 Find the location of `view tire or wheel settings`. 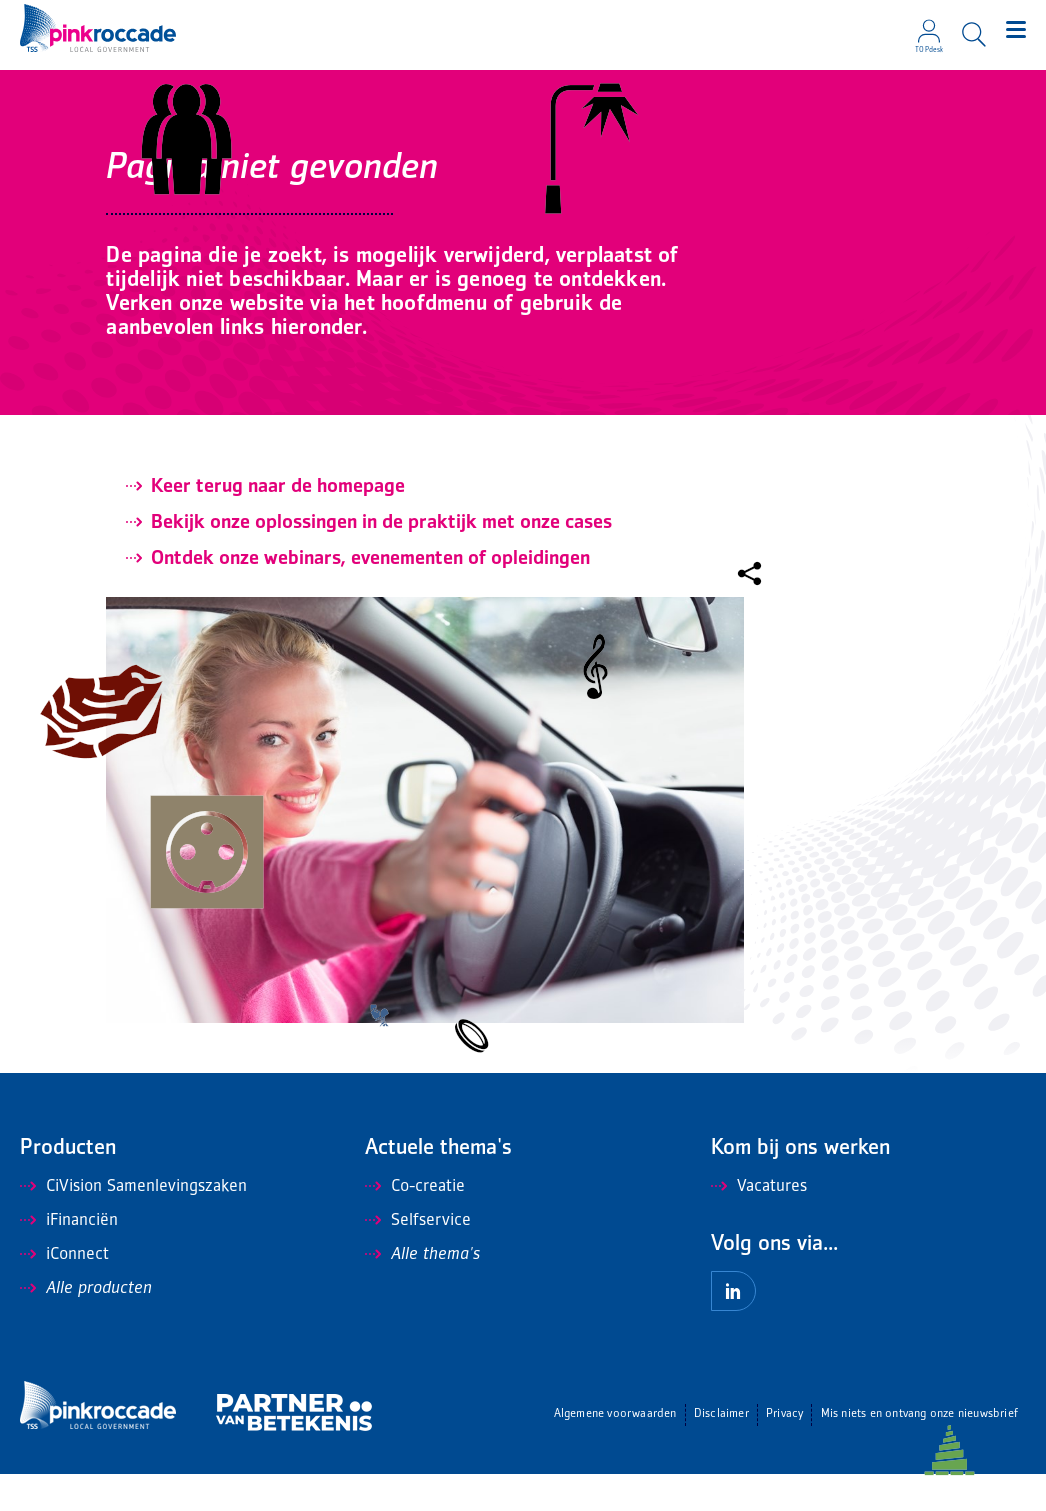

view tire or wheel settings is located at coordinates (472, 1036).